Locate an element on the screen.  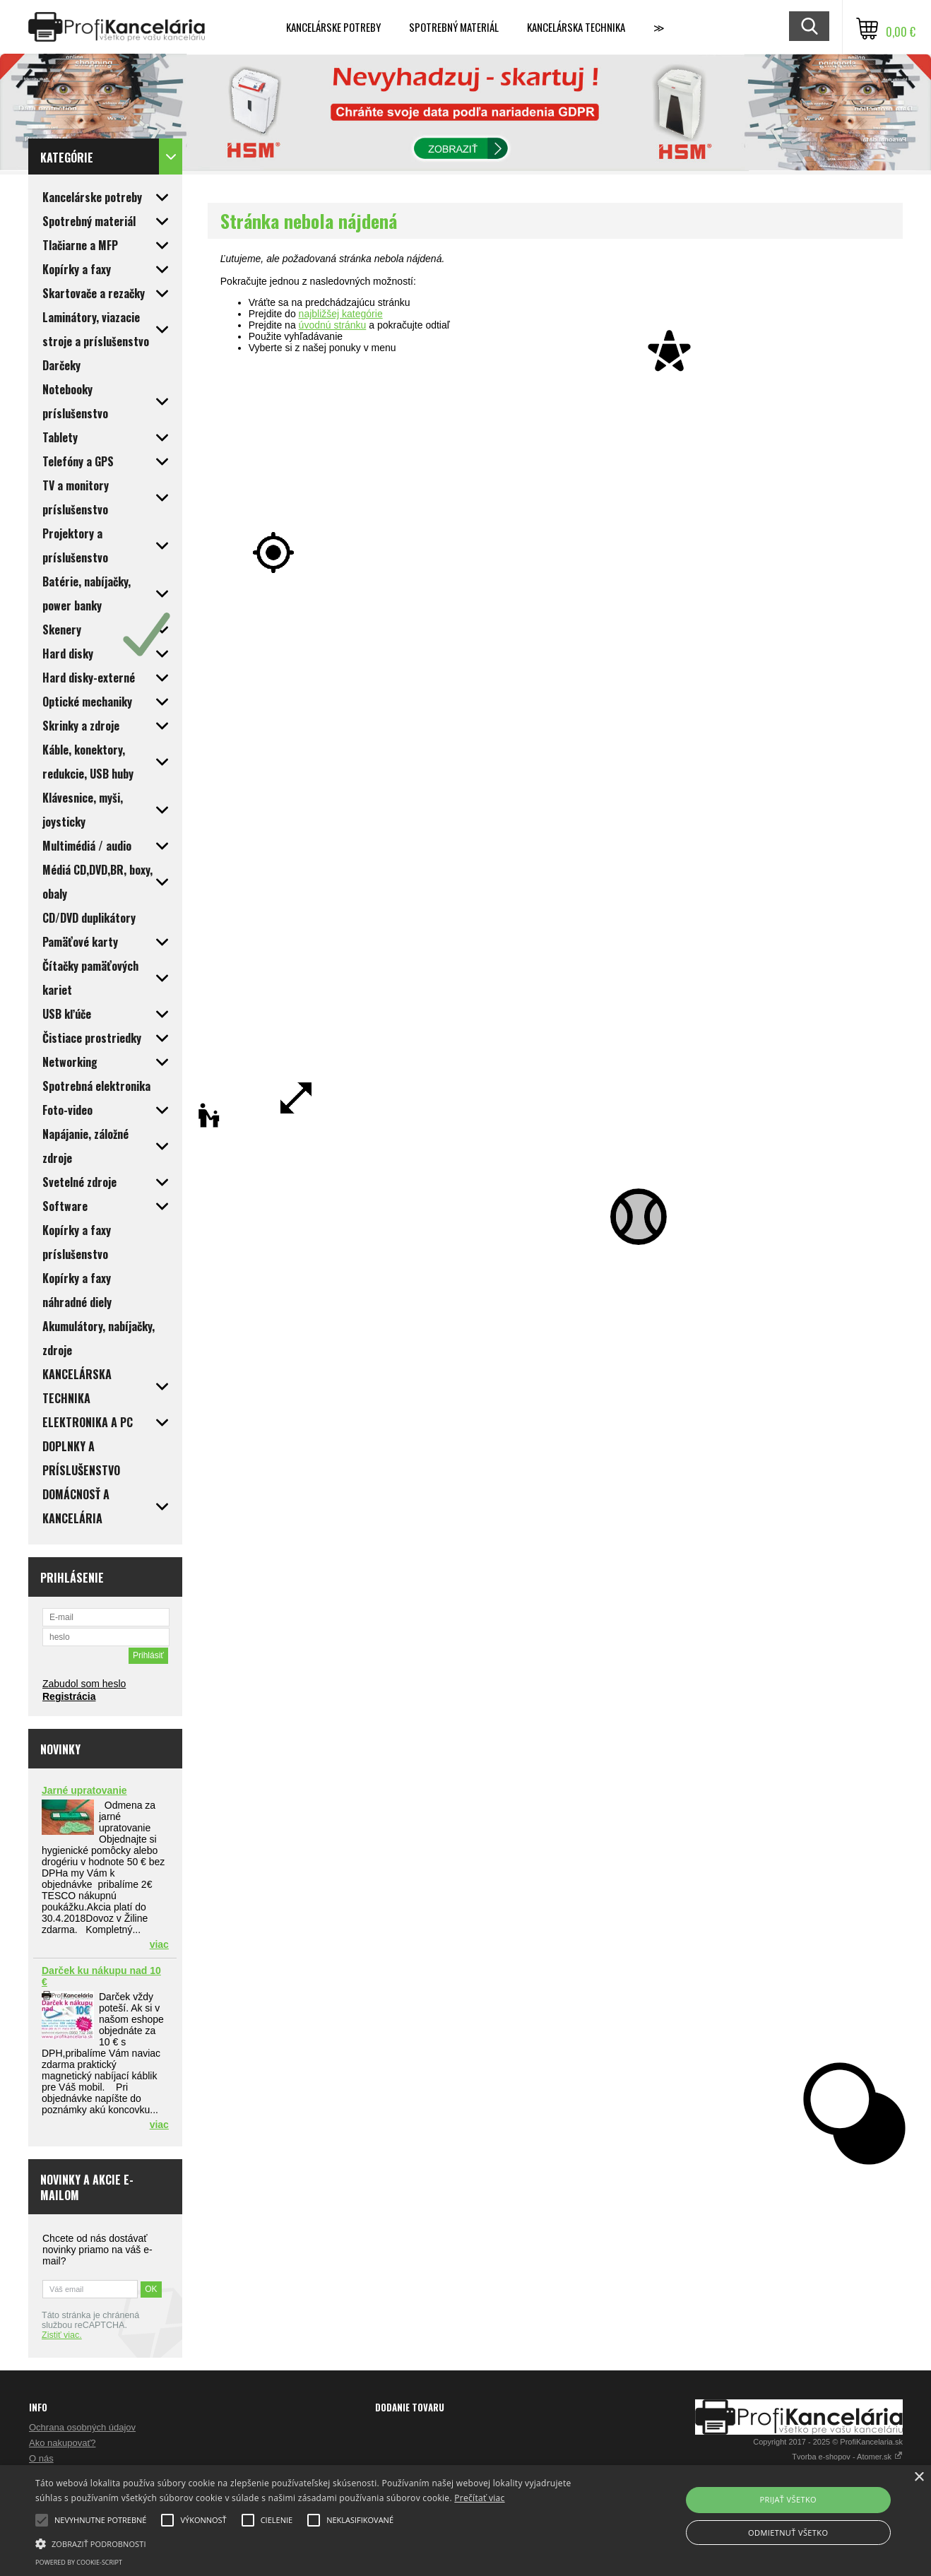
subtract or remove a layer is located at coordinates (854, 2113).